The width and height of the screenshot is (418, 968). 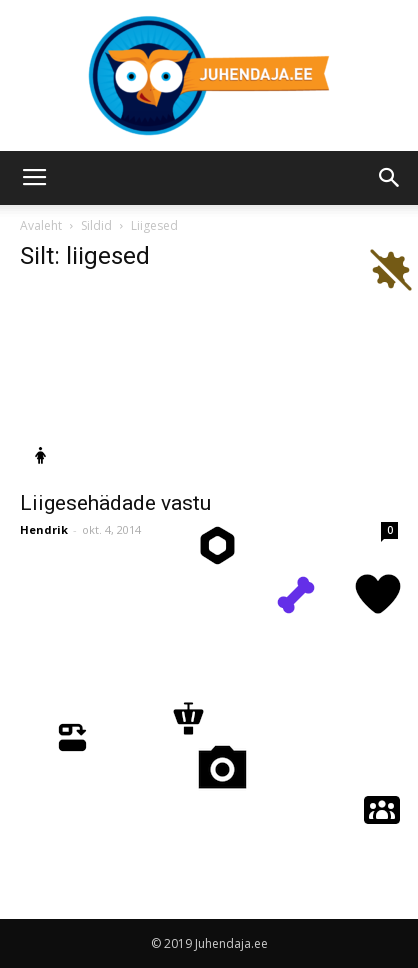 I want to click on view successor node in a flowchart or diagram, so click(x=72, y=737).